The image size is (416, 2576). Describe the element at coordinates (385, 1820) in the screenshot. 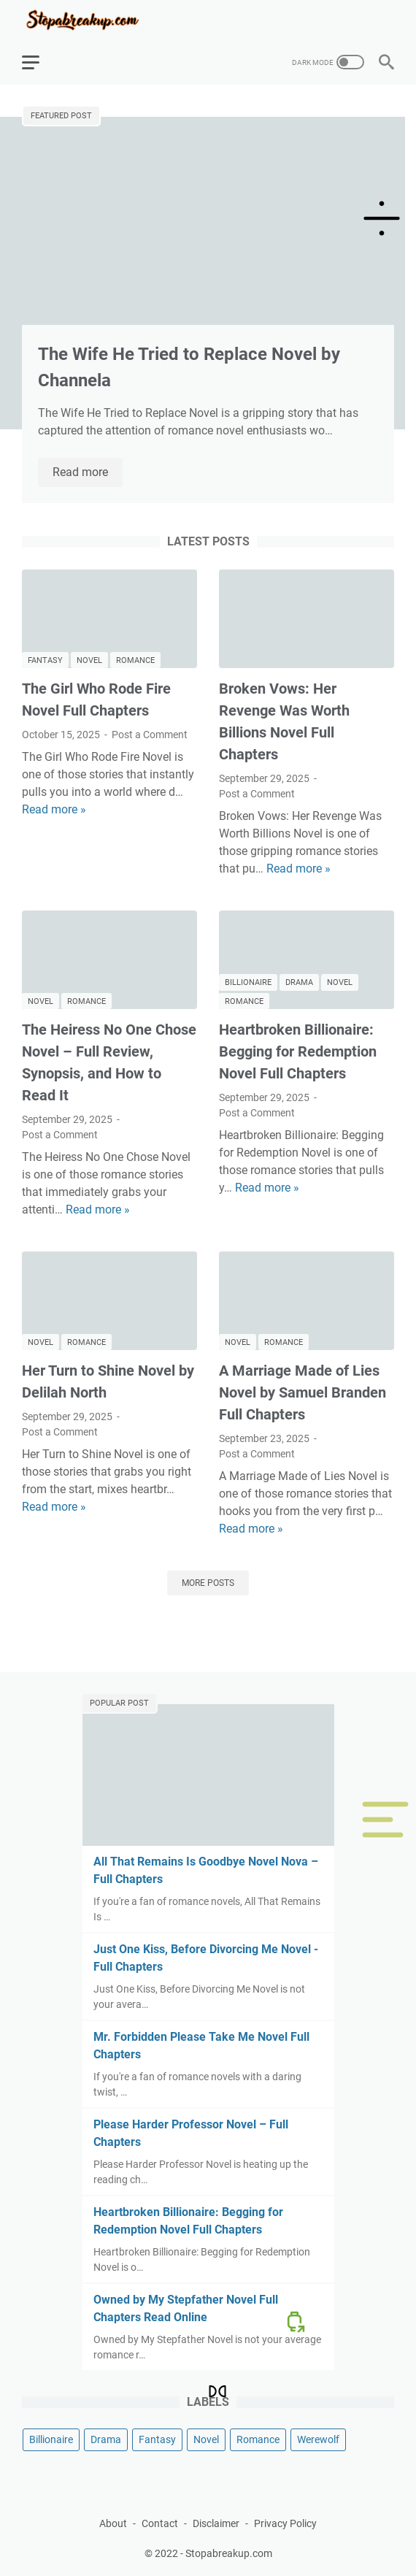

I see `align text to the left` at that location.